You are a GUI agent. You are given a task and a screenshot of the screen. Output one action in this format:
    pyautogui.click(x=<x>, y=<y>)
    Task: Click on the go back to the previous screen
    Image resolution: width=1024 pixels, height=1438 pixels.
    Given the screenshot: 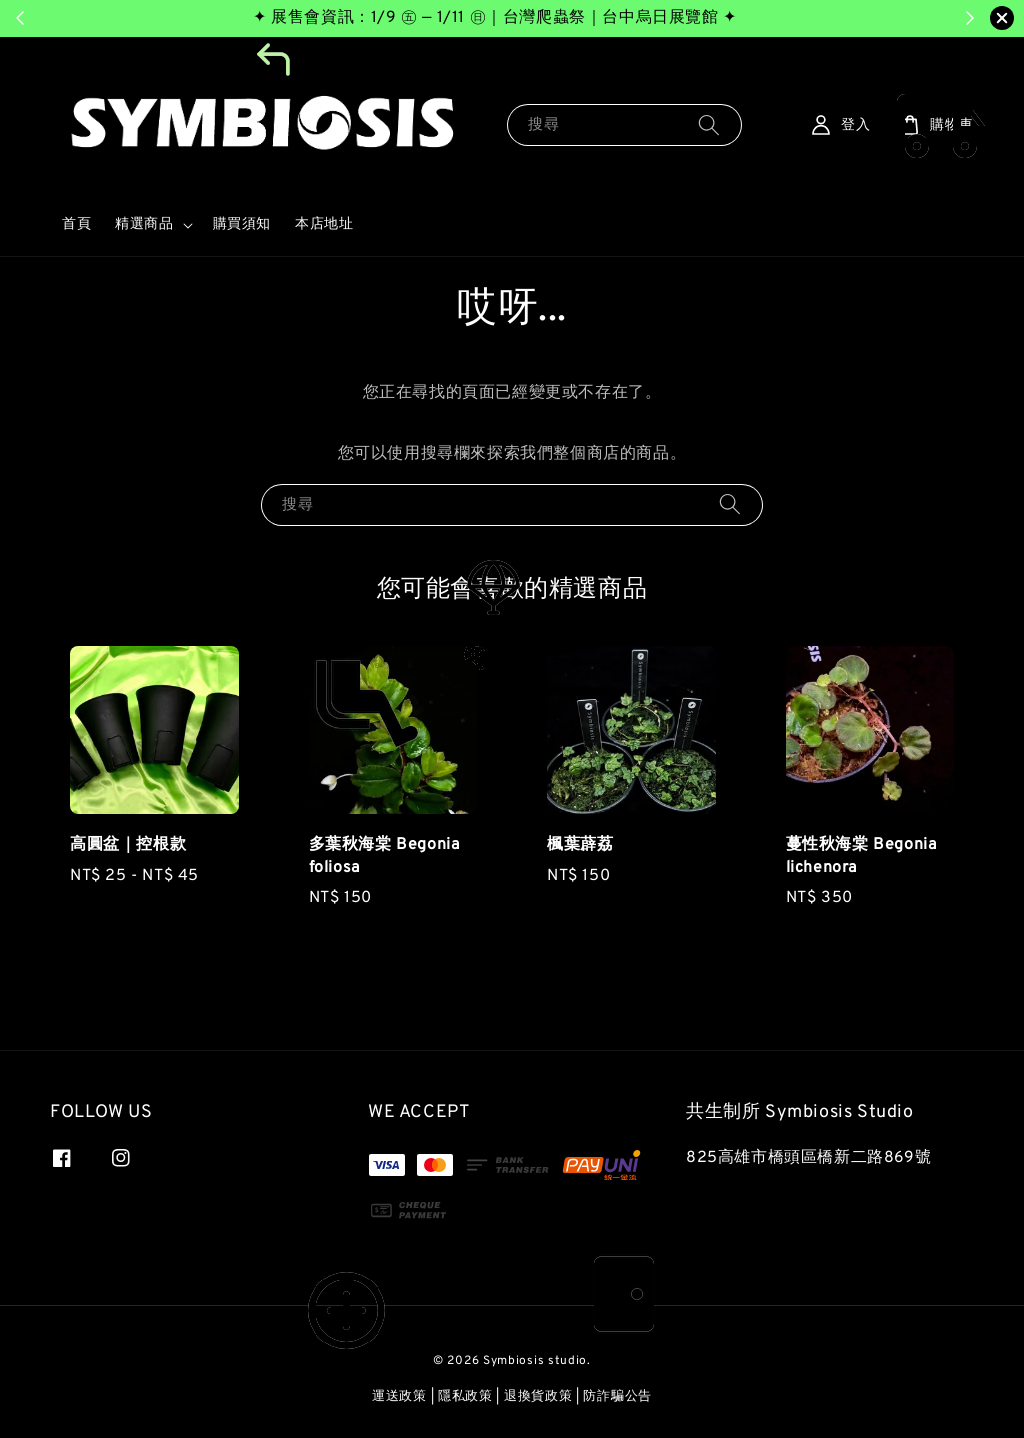 What is the action you would take?
    pyautogui.click(x=273, y=59)
    